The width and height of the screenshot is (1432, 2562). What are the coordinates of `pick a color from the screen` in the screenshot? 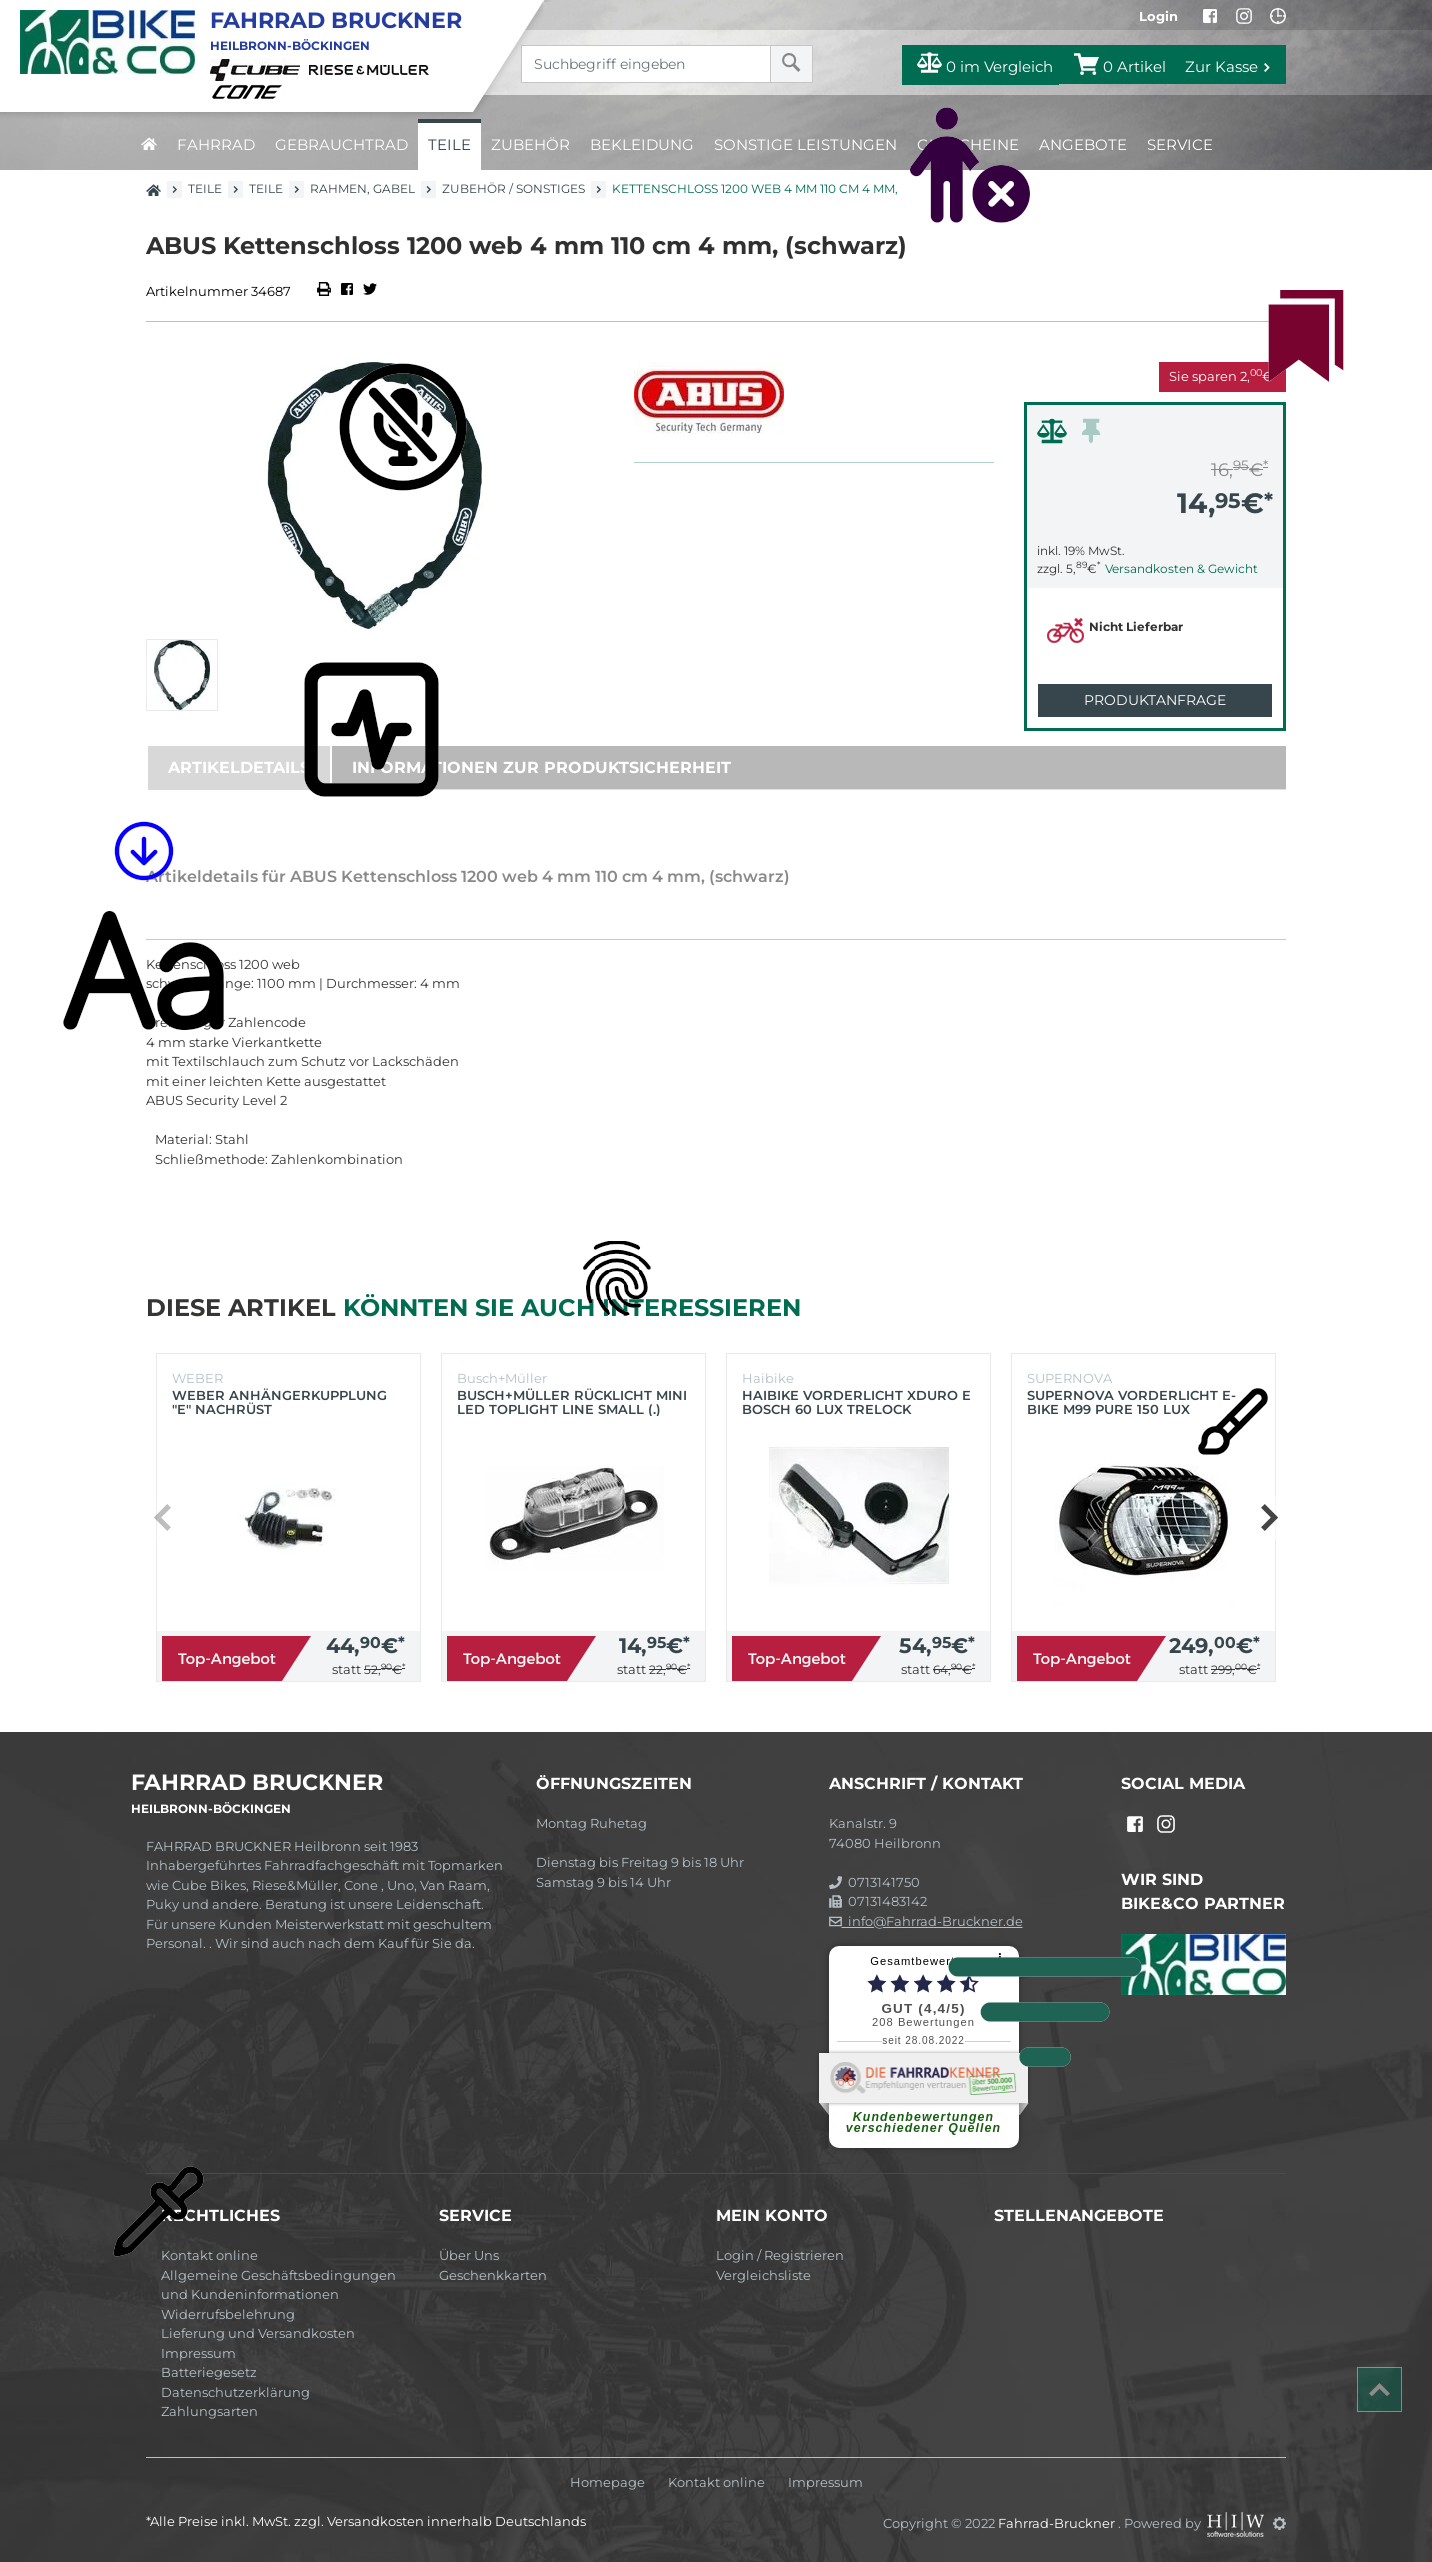 It's located at (158, 2211).